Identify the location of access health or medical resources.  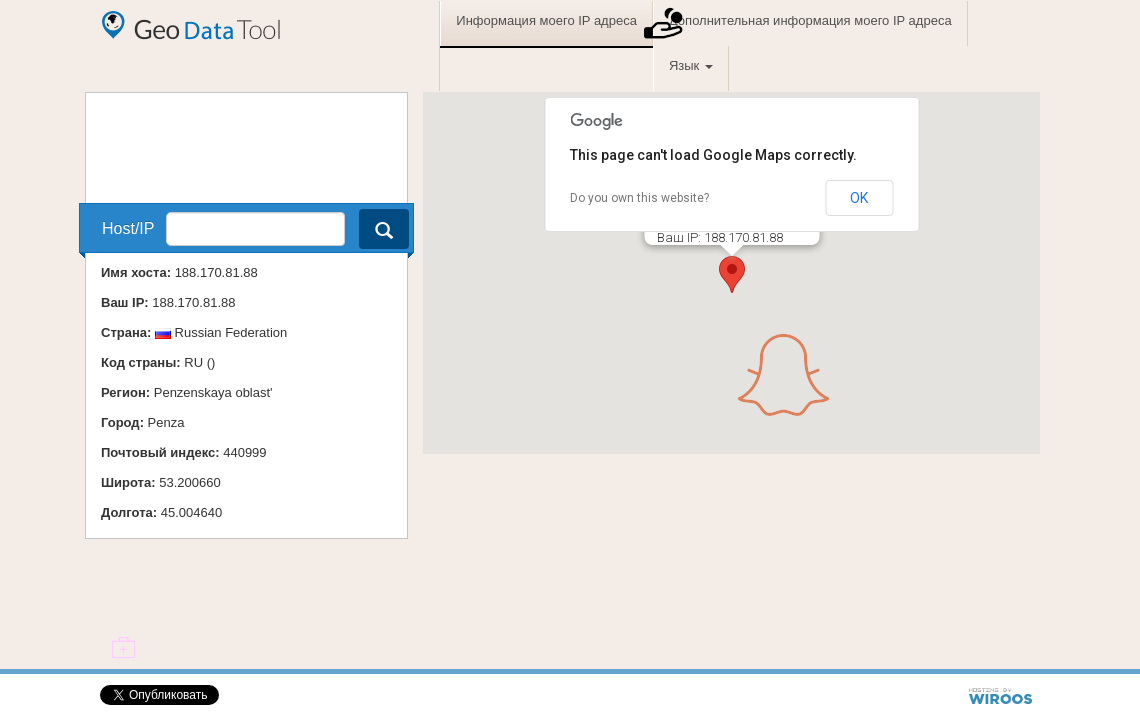
(123, 648).